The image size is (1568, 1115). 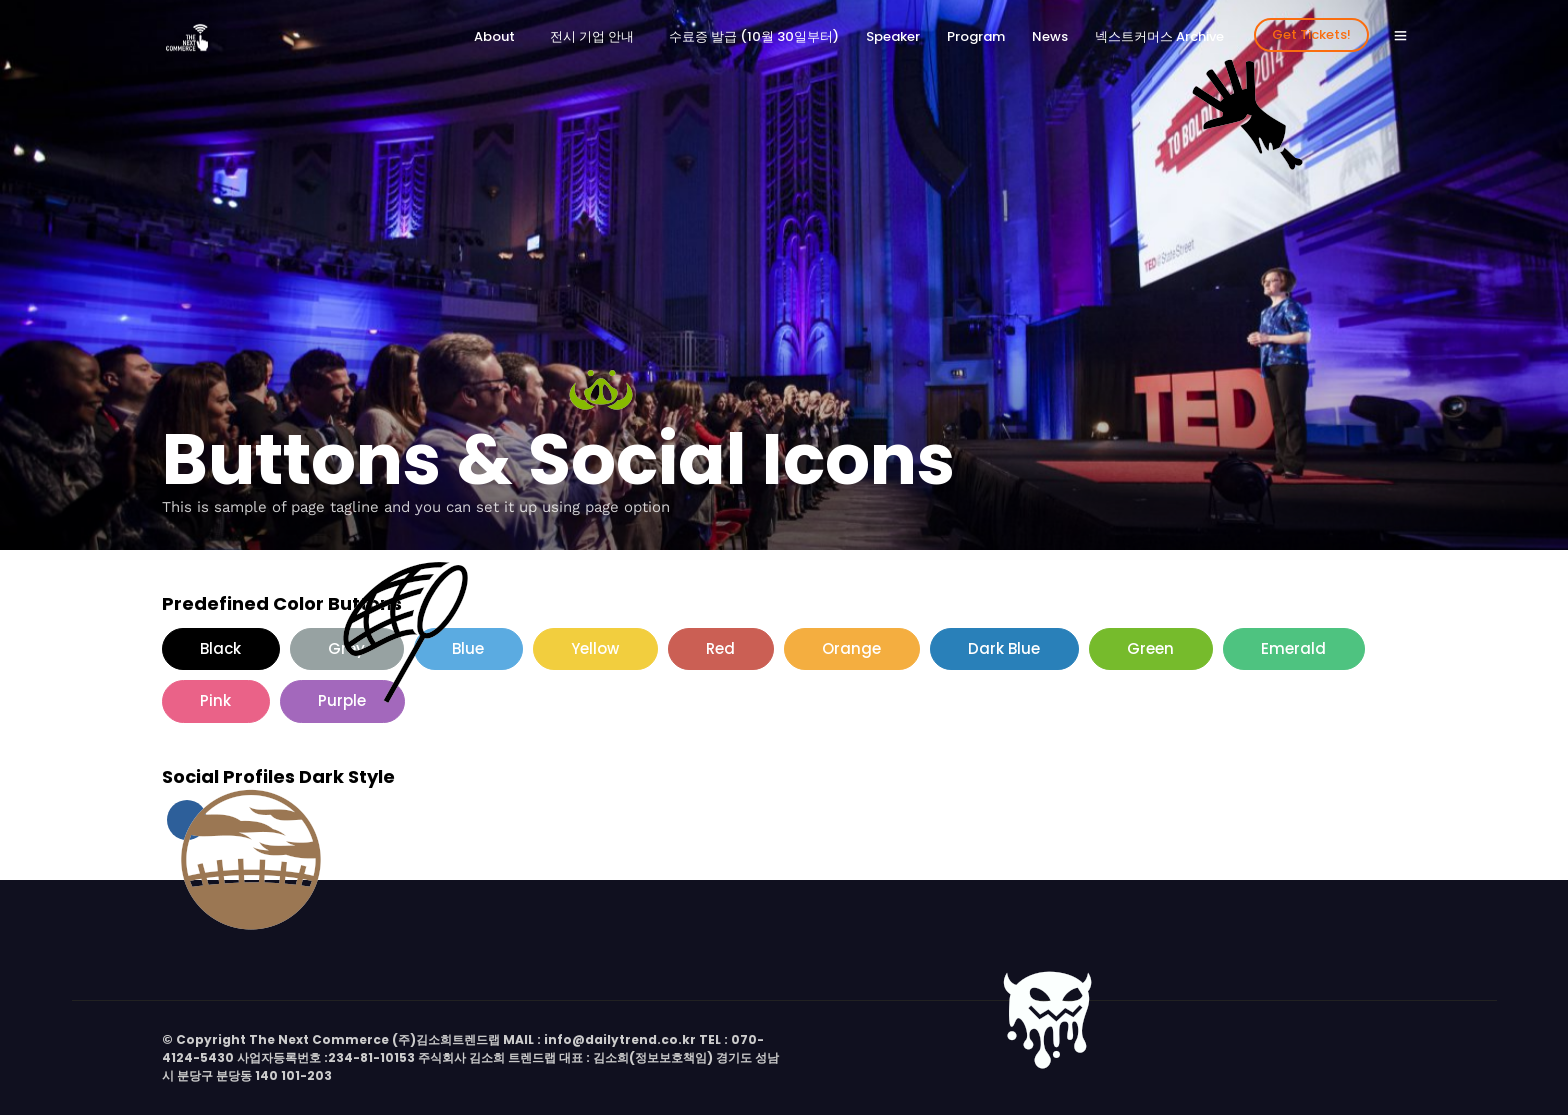 I want to click on a demon or monster enemy character type, so click(x=1047, y=1020).